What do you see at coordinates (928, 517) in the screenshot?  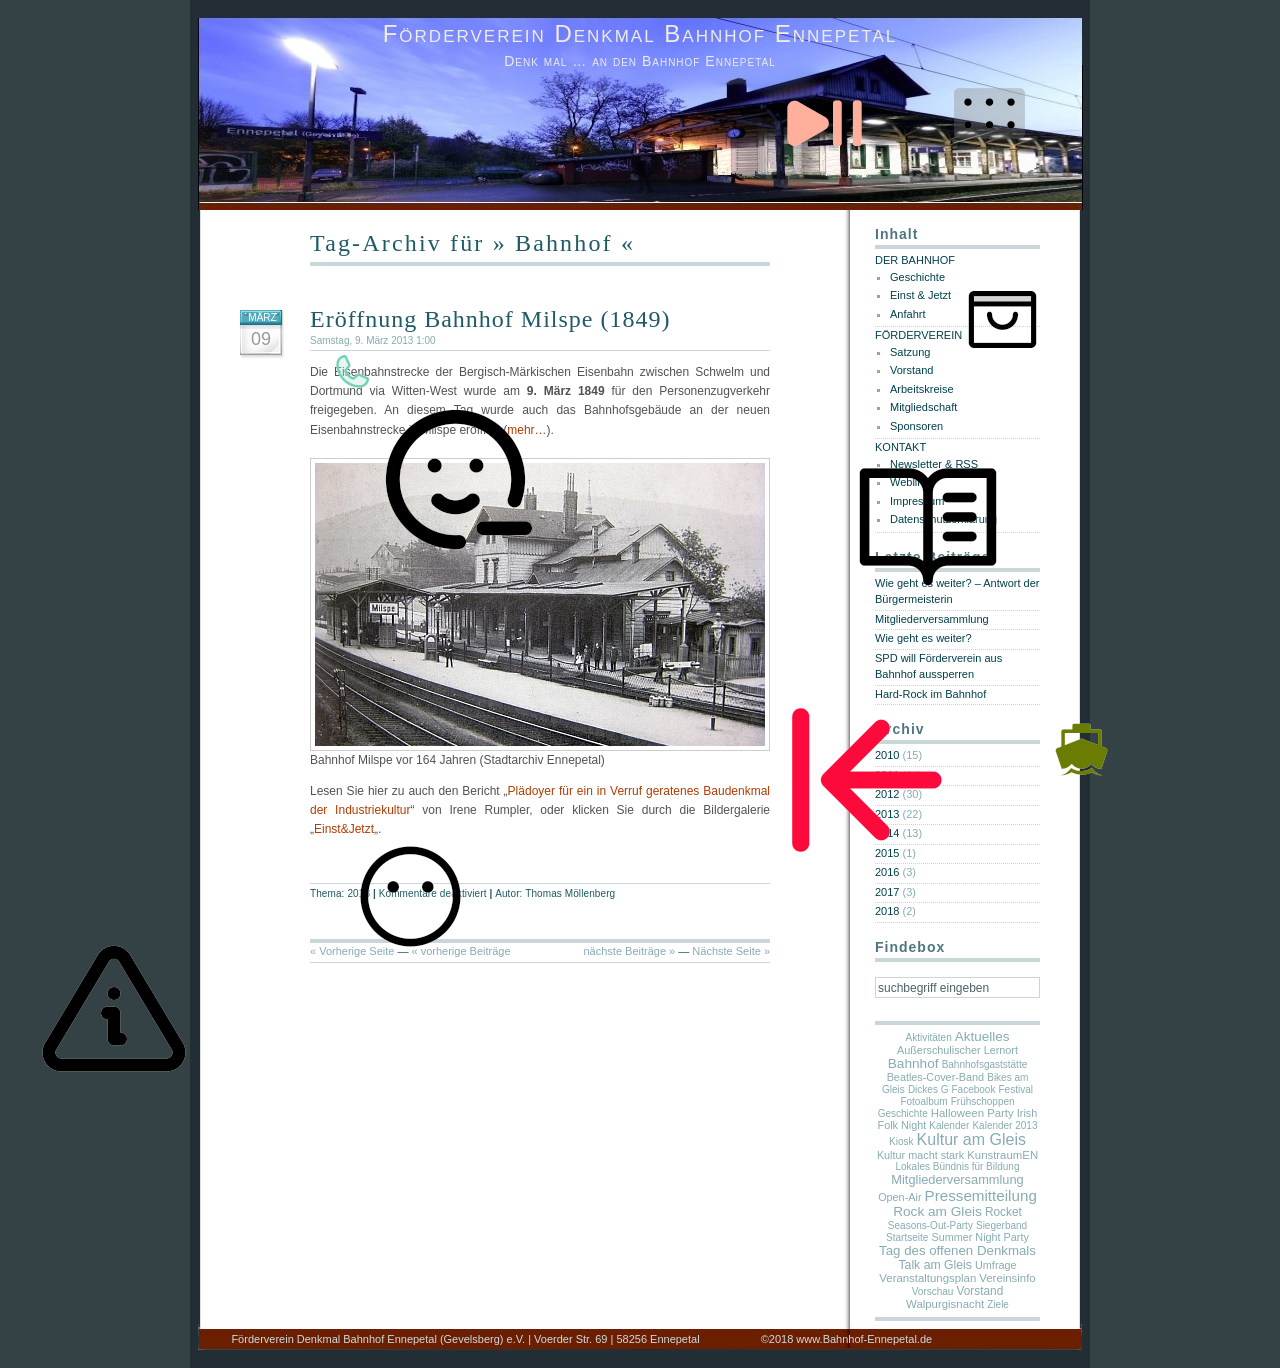 I see `open reading mode or e-reader` at bounding box center [928, 517].